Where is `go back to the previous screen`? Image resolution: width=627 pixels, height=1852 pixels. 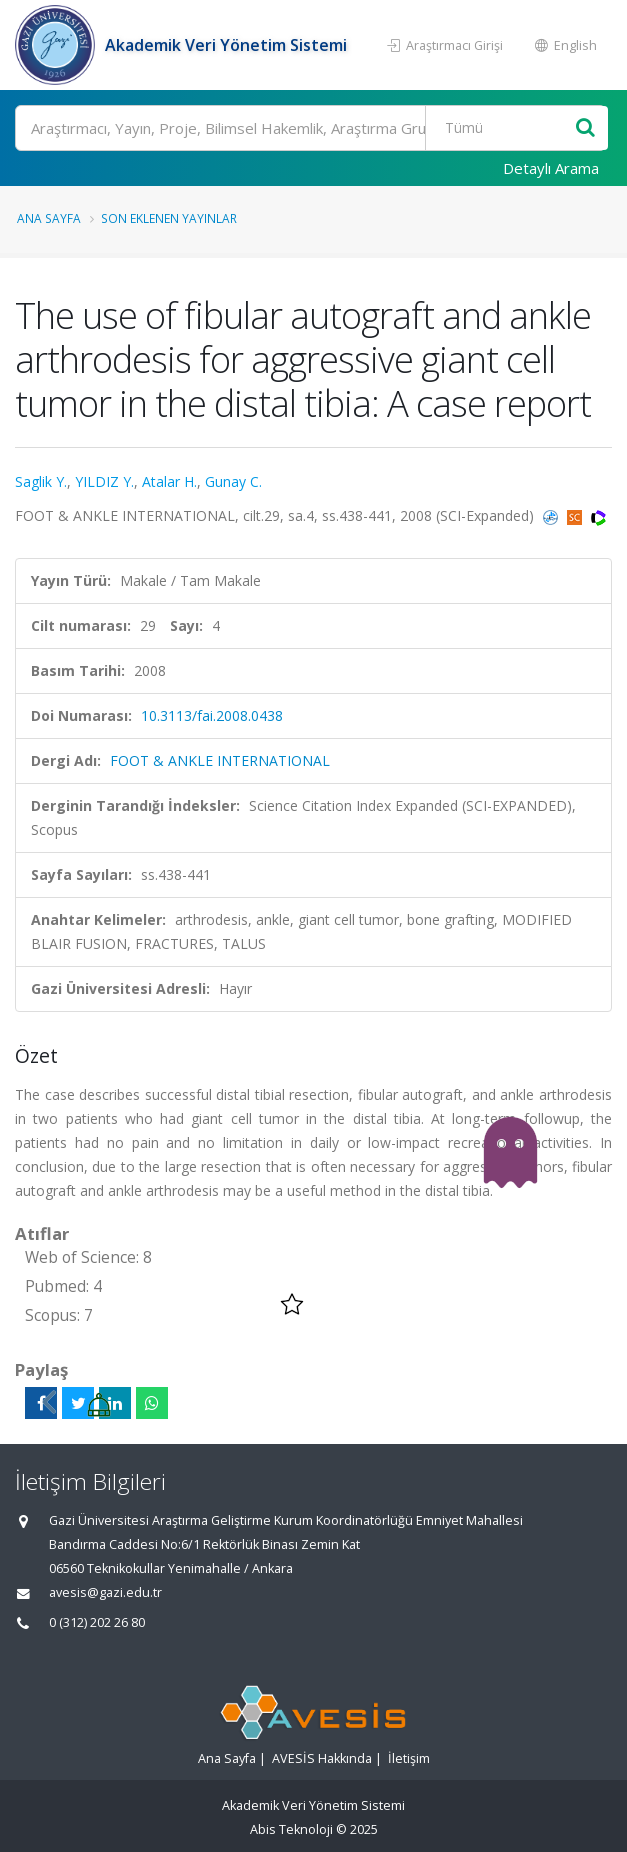 go back to the previous screen is located at coordinates (50, 1402).